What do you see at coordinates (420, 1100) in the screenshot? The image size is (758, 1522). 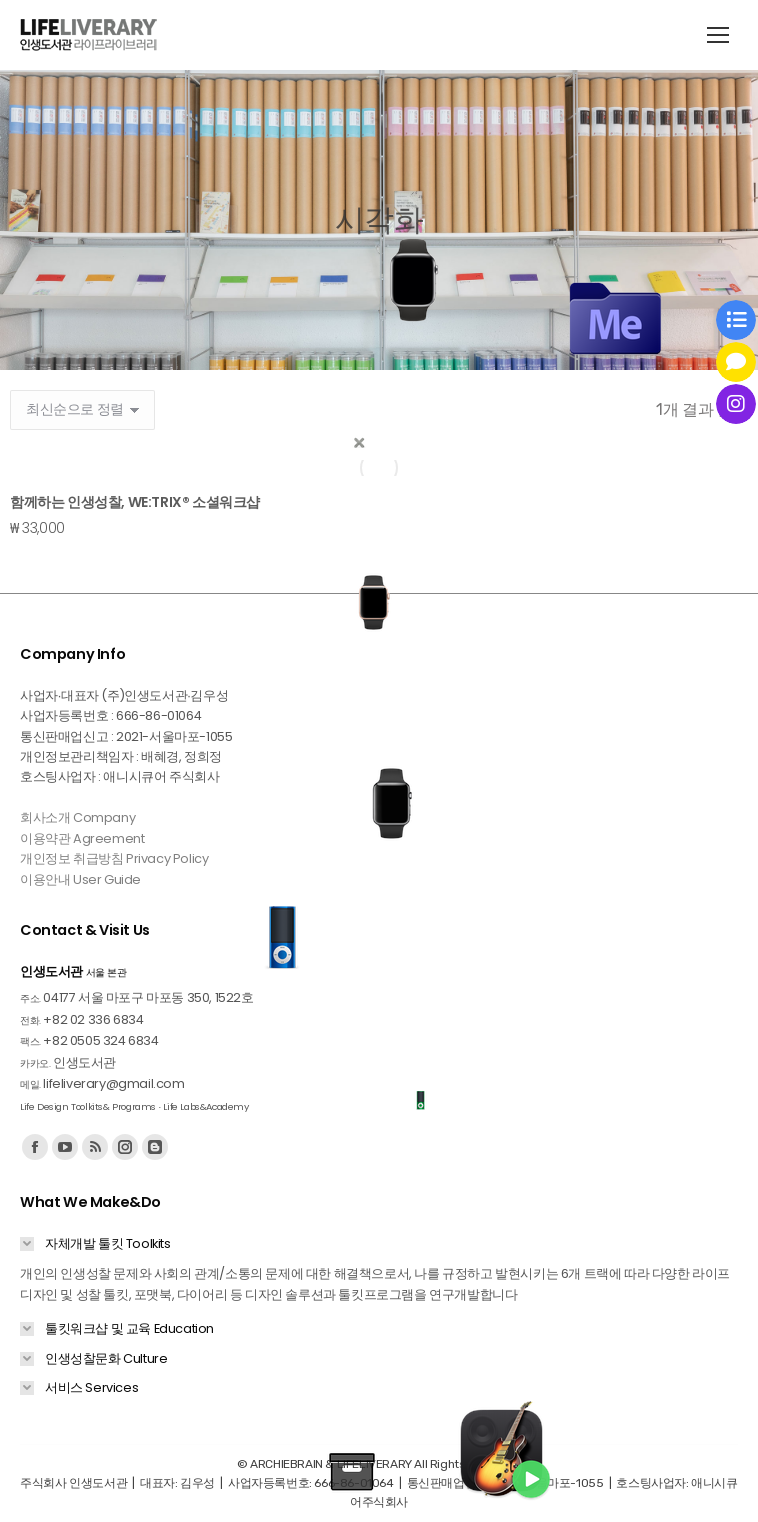 I see `iPod nano device in green` at bounding box center [420, 1100].